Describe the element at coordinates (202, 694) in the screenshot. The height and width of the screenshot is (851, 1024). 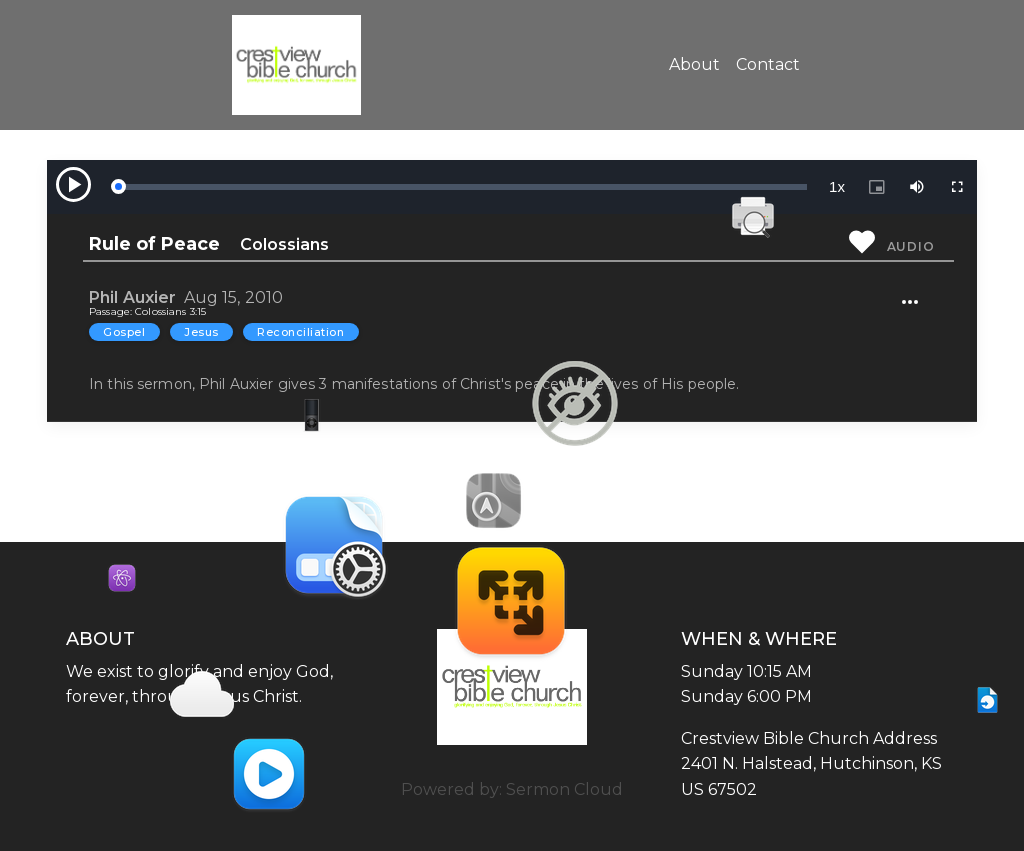
I see `indicates overcast or cloudy weather conditions` at that location.